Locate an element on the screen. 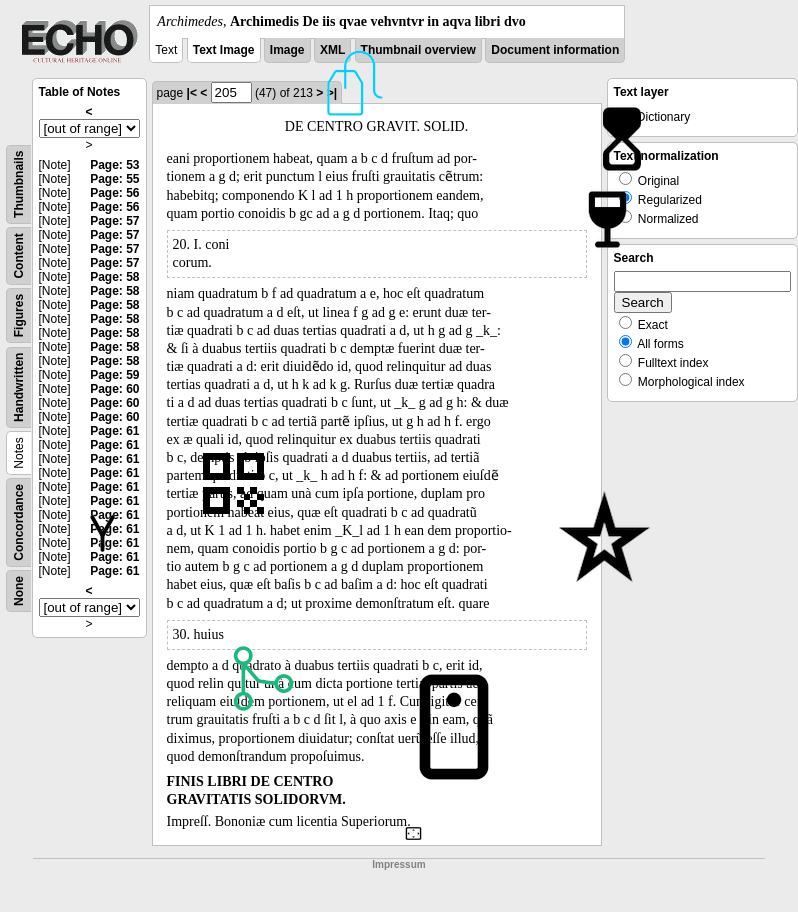  access device camera through mobile app is located at coordinates (454, 727).